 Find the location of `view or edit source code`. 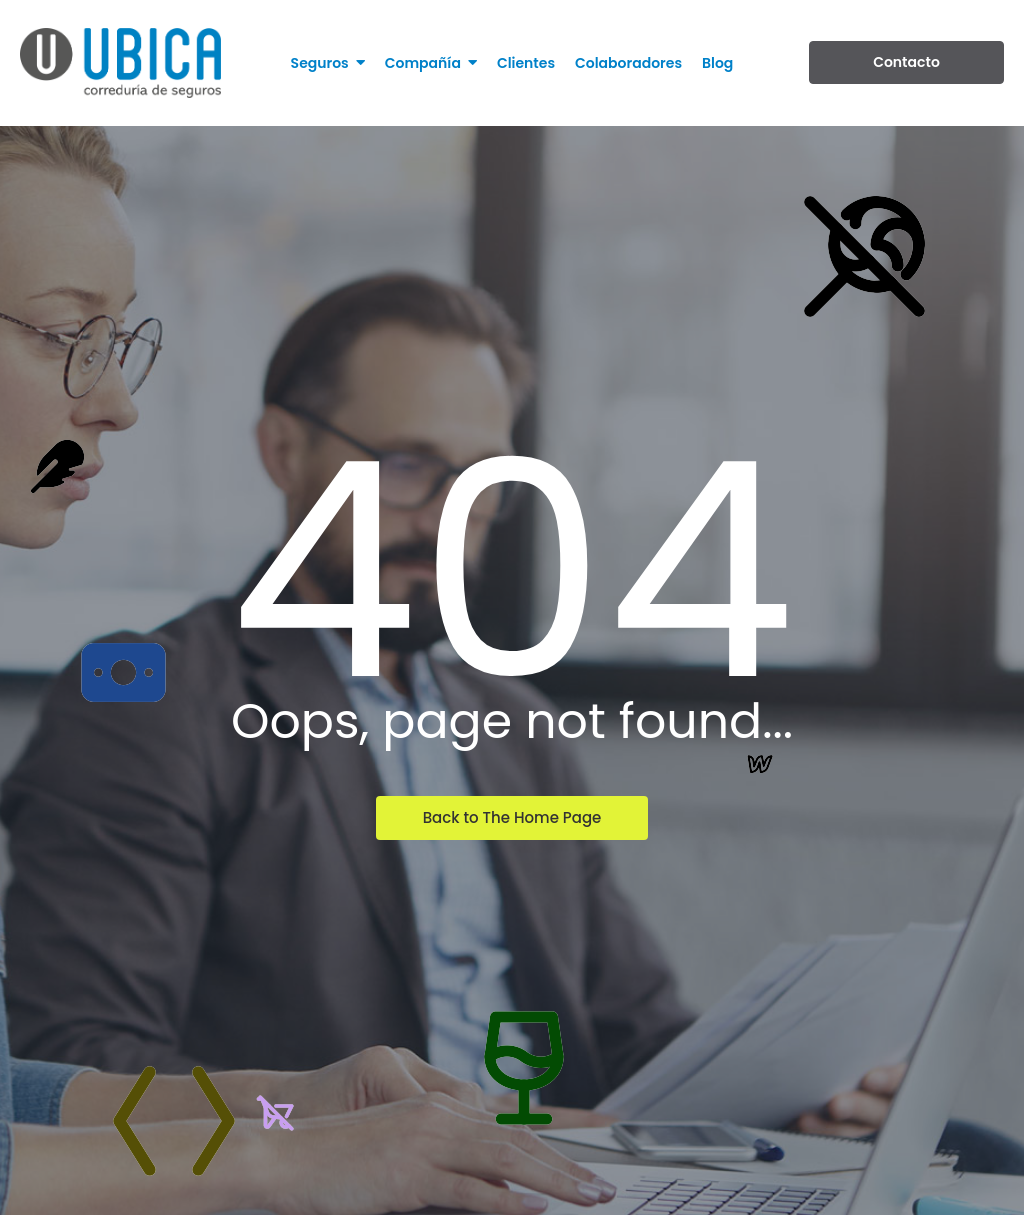

view or edit source code is located at coordinates (174, 1121).